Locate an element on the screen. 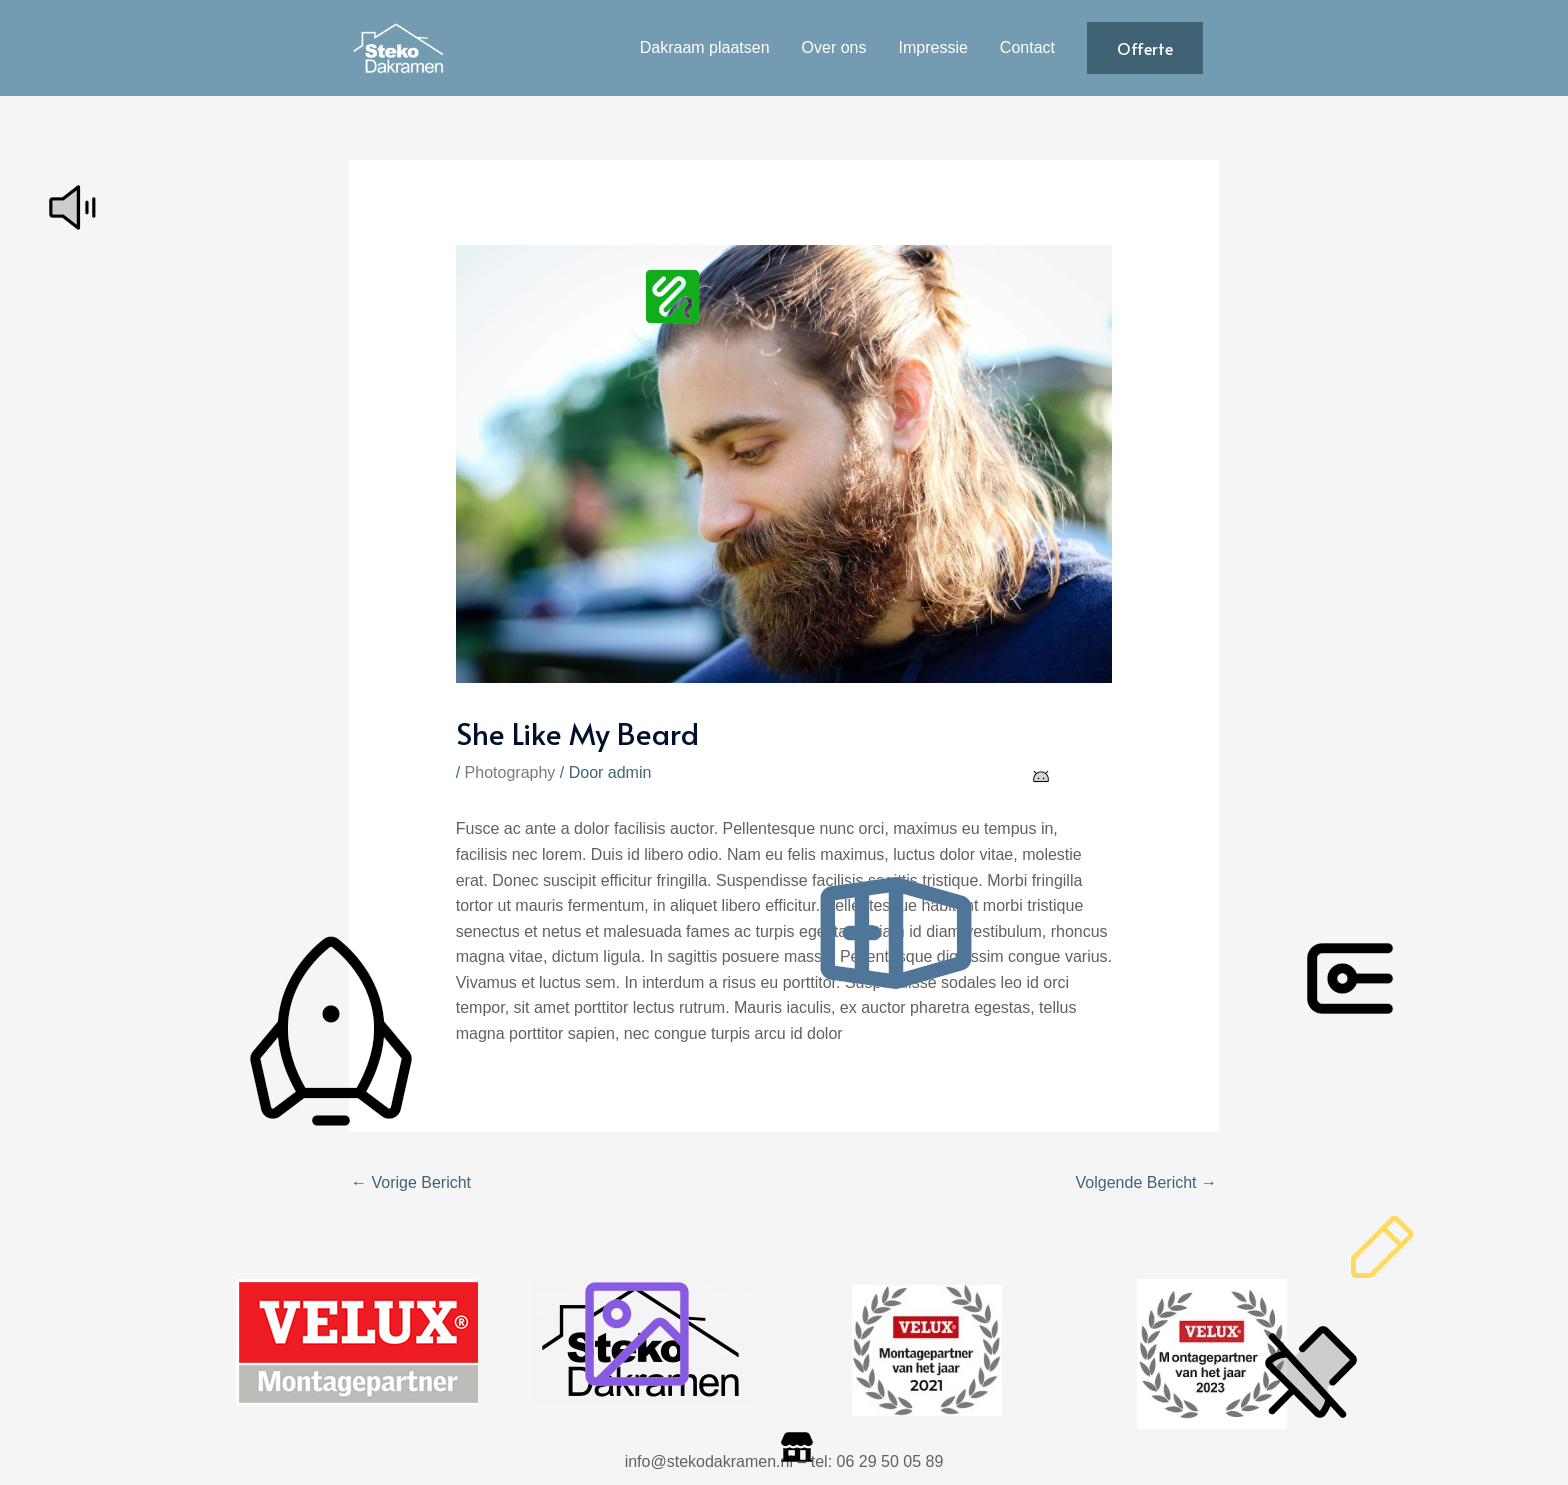 This screenshot has height=1485, width=1568. access freehand drawing or annotation tools is located at coordinates (672, 296).